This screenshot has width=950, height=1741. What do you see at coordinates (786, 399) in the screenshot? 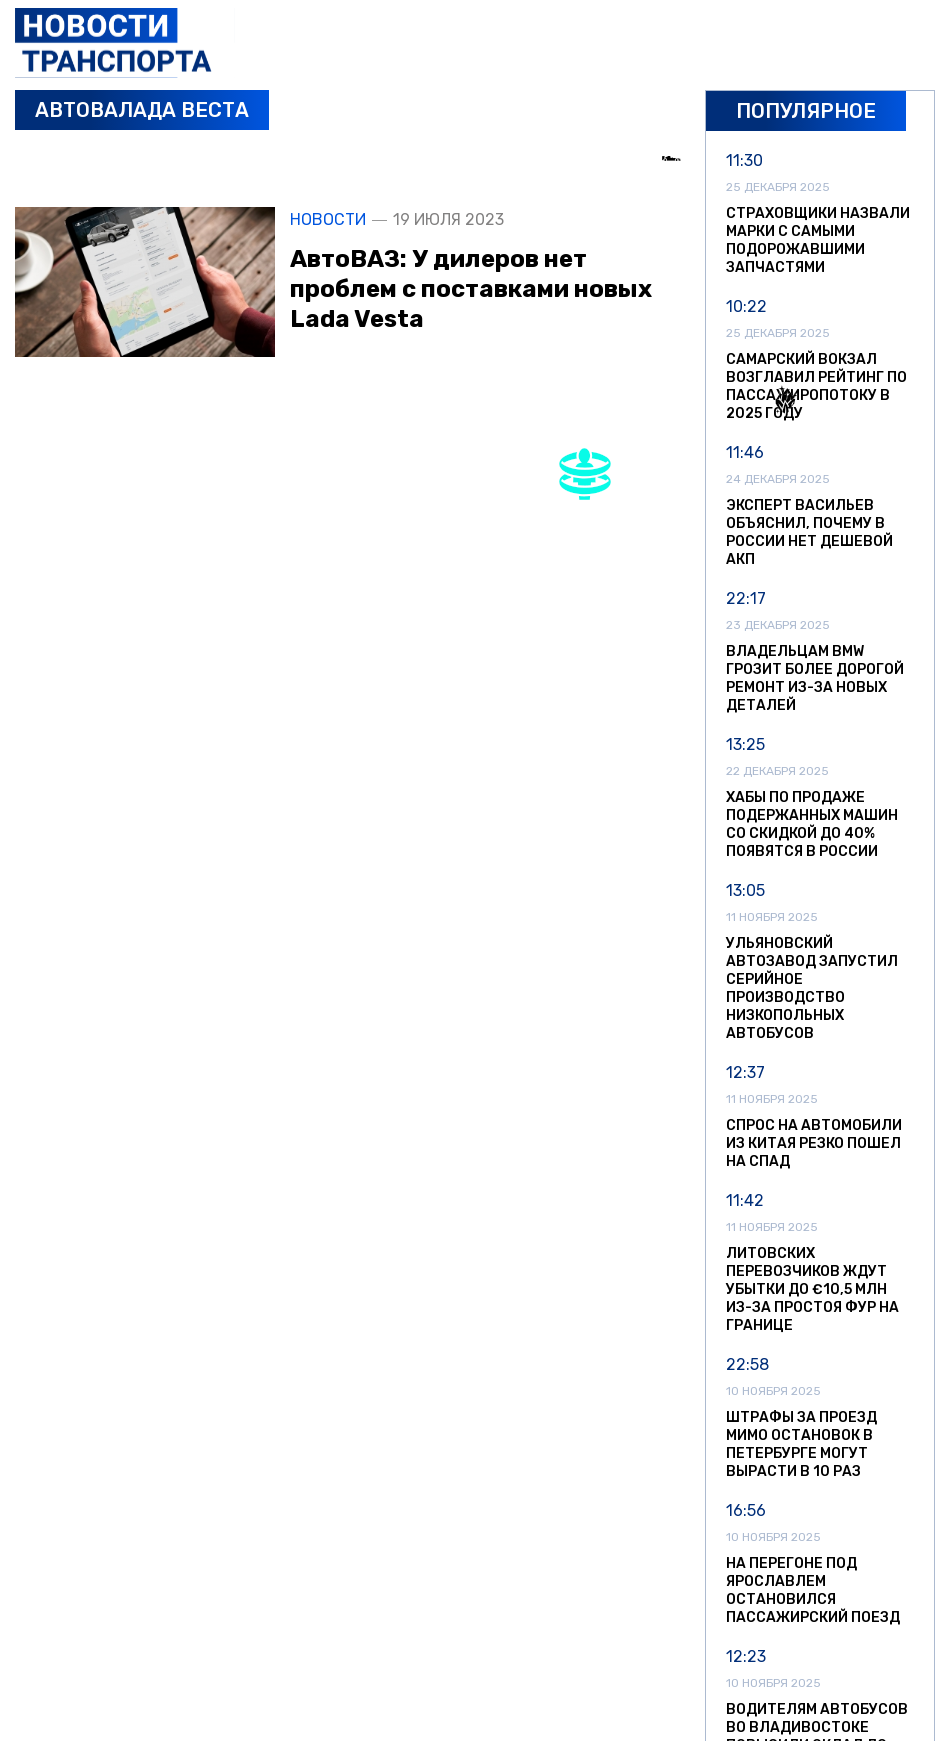
I see `view collected minerals or crystals` at bounding box center [786, 399].